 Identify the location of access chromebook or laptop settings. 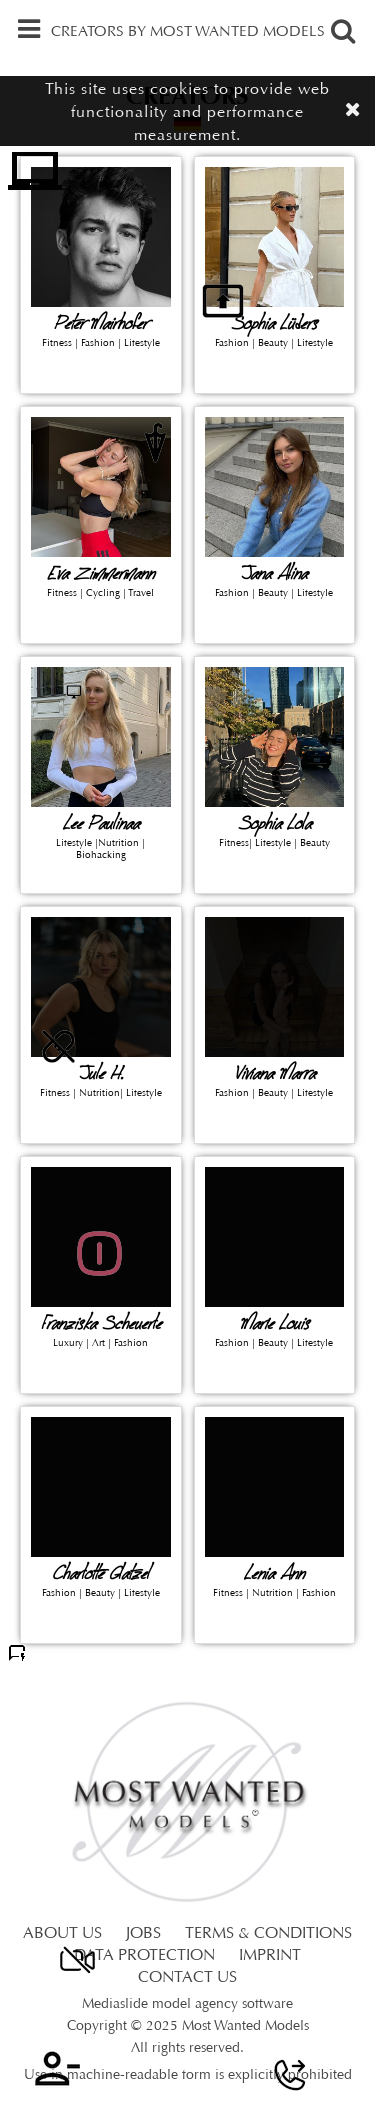
(35, 172).